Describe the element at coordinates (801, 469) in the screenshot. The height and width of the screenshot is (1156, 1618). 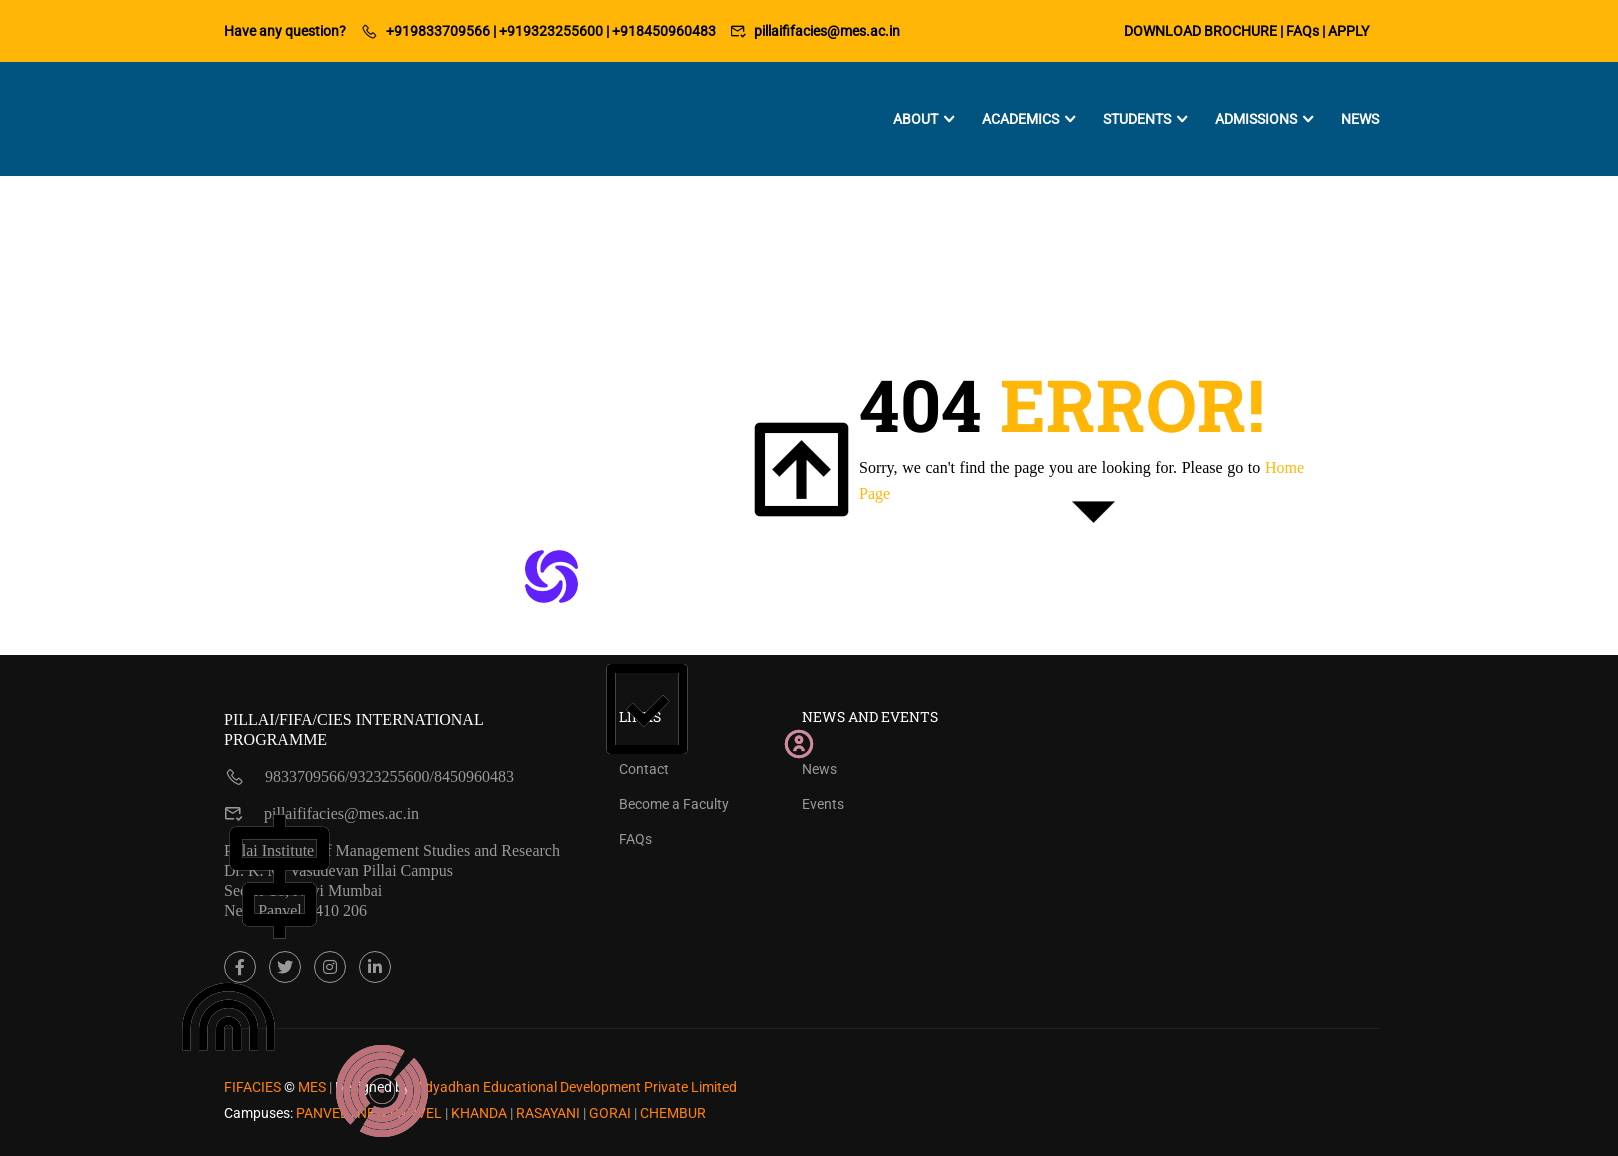
I see `upload a file or content` at that location.